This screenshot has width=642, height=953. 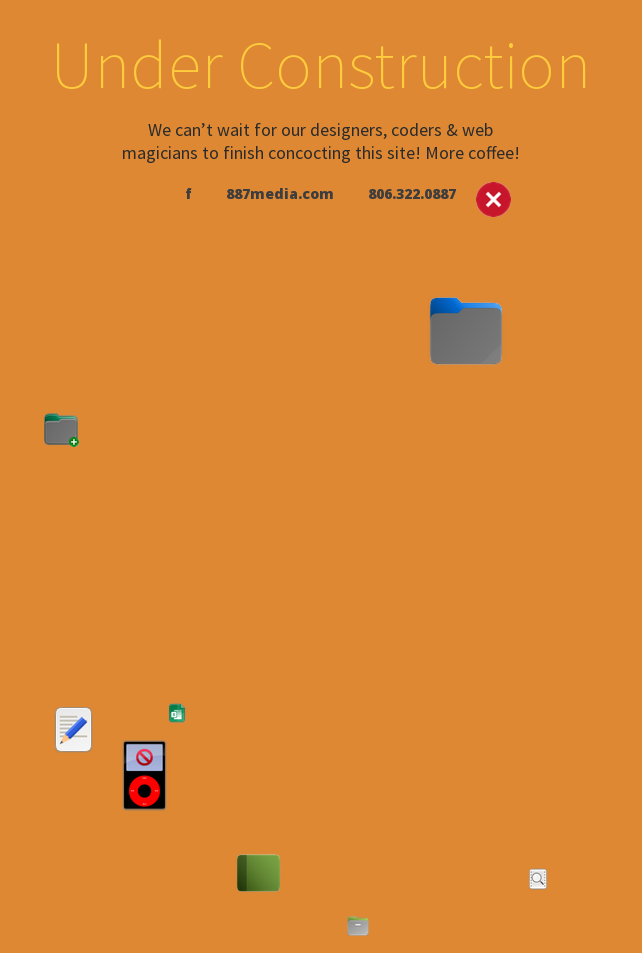 I want to click on open a folder to view its contents, so click(x=466, y=331).